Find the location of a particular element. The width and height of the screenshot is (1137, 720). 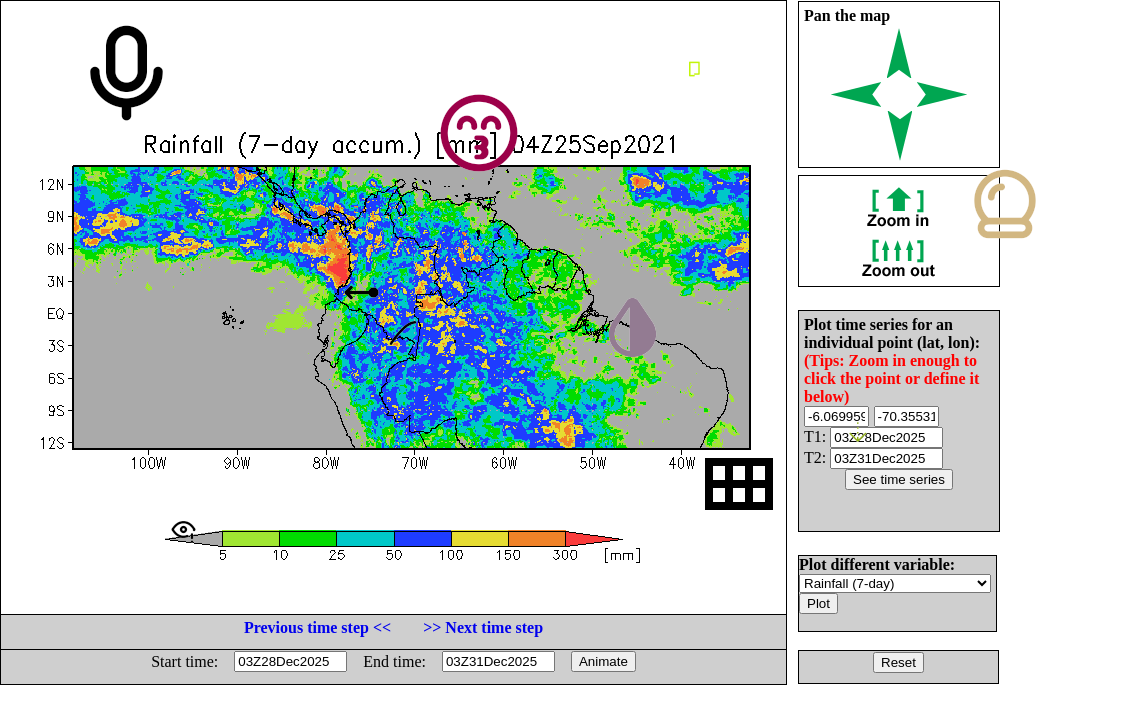

access fortune or prediction features is located at coordinates (1005, 204).